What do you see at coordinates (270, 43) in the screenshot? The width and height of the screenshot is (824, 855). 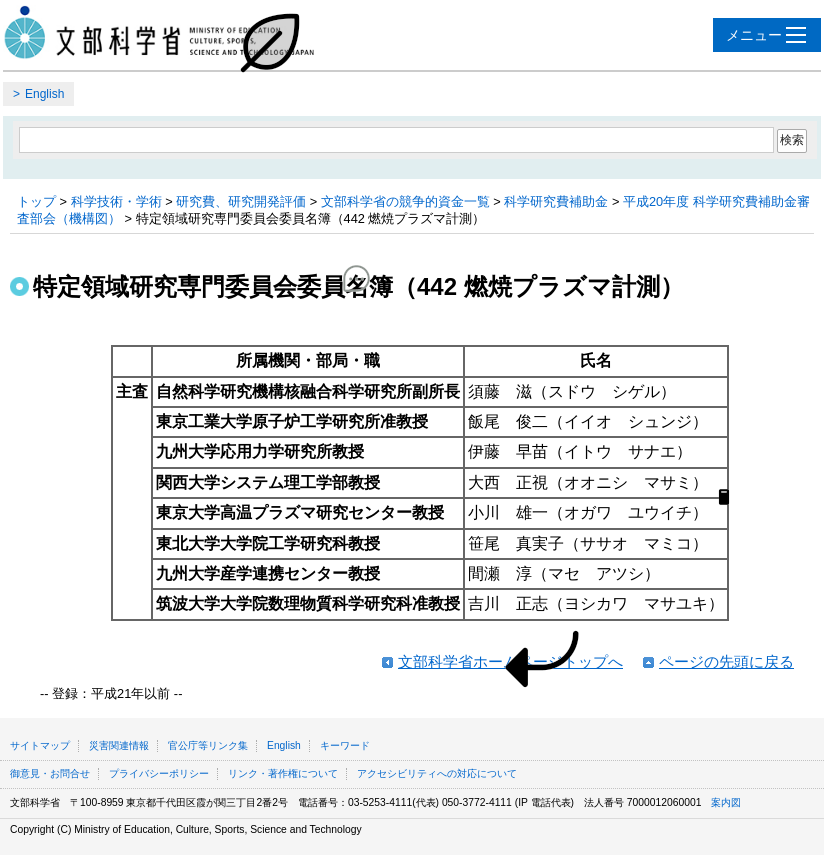 I see `eco-friendly or sustainable option` at bounding box center [270, 43].